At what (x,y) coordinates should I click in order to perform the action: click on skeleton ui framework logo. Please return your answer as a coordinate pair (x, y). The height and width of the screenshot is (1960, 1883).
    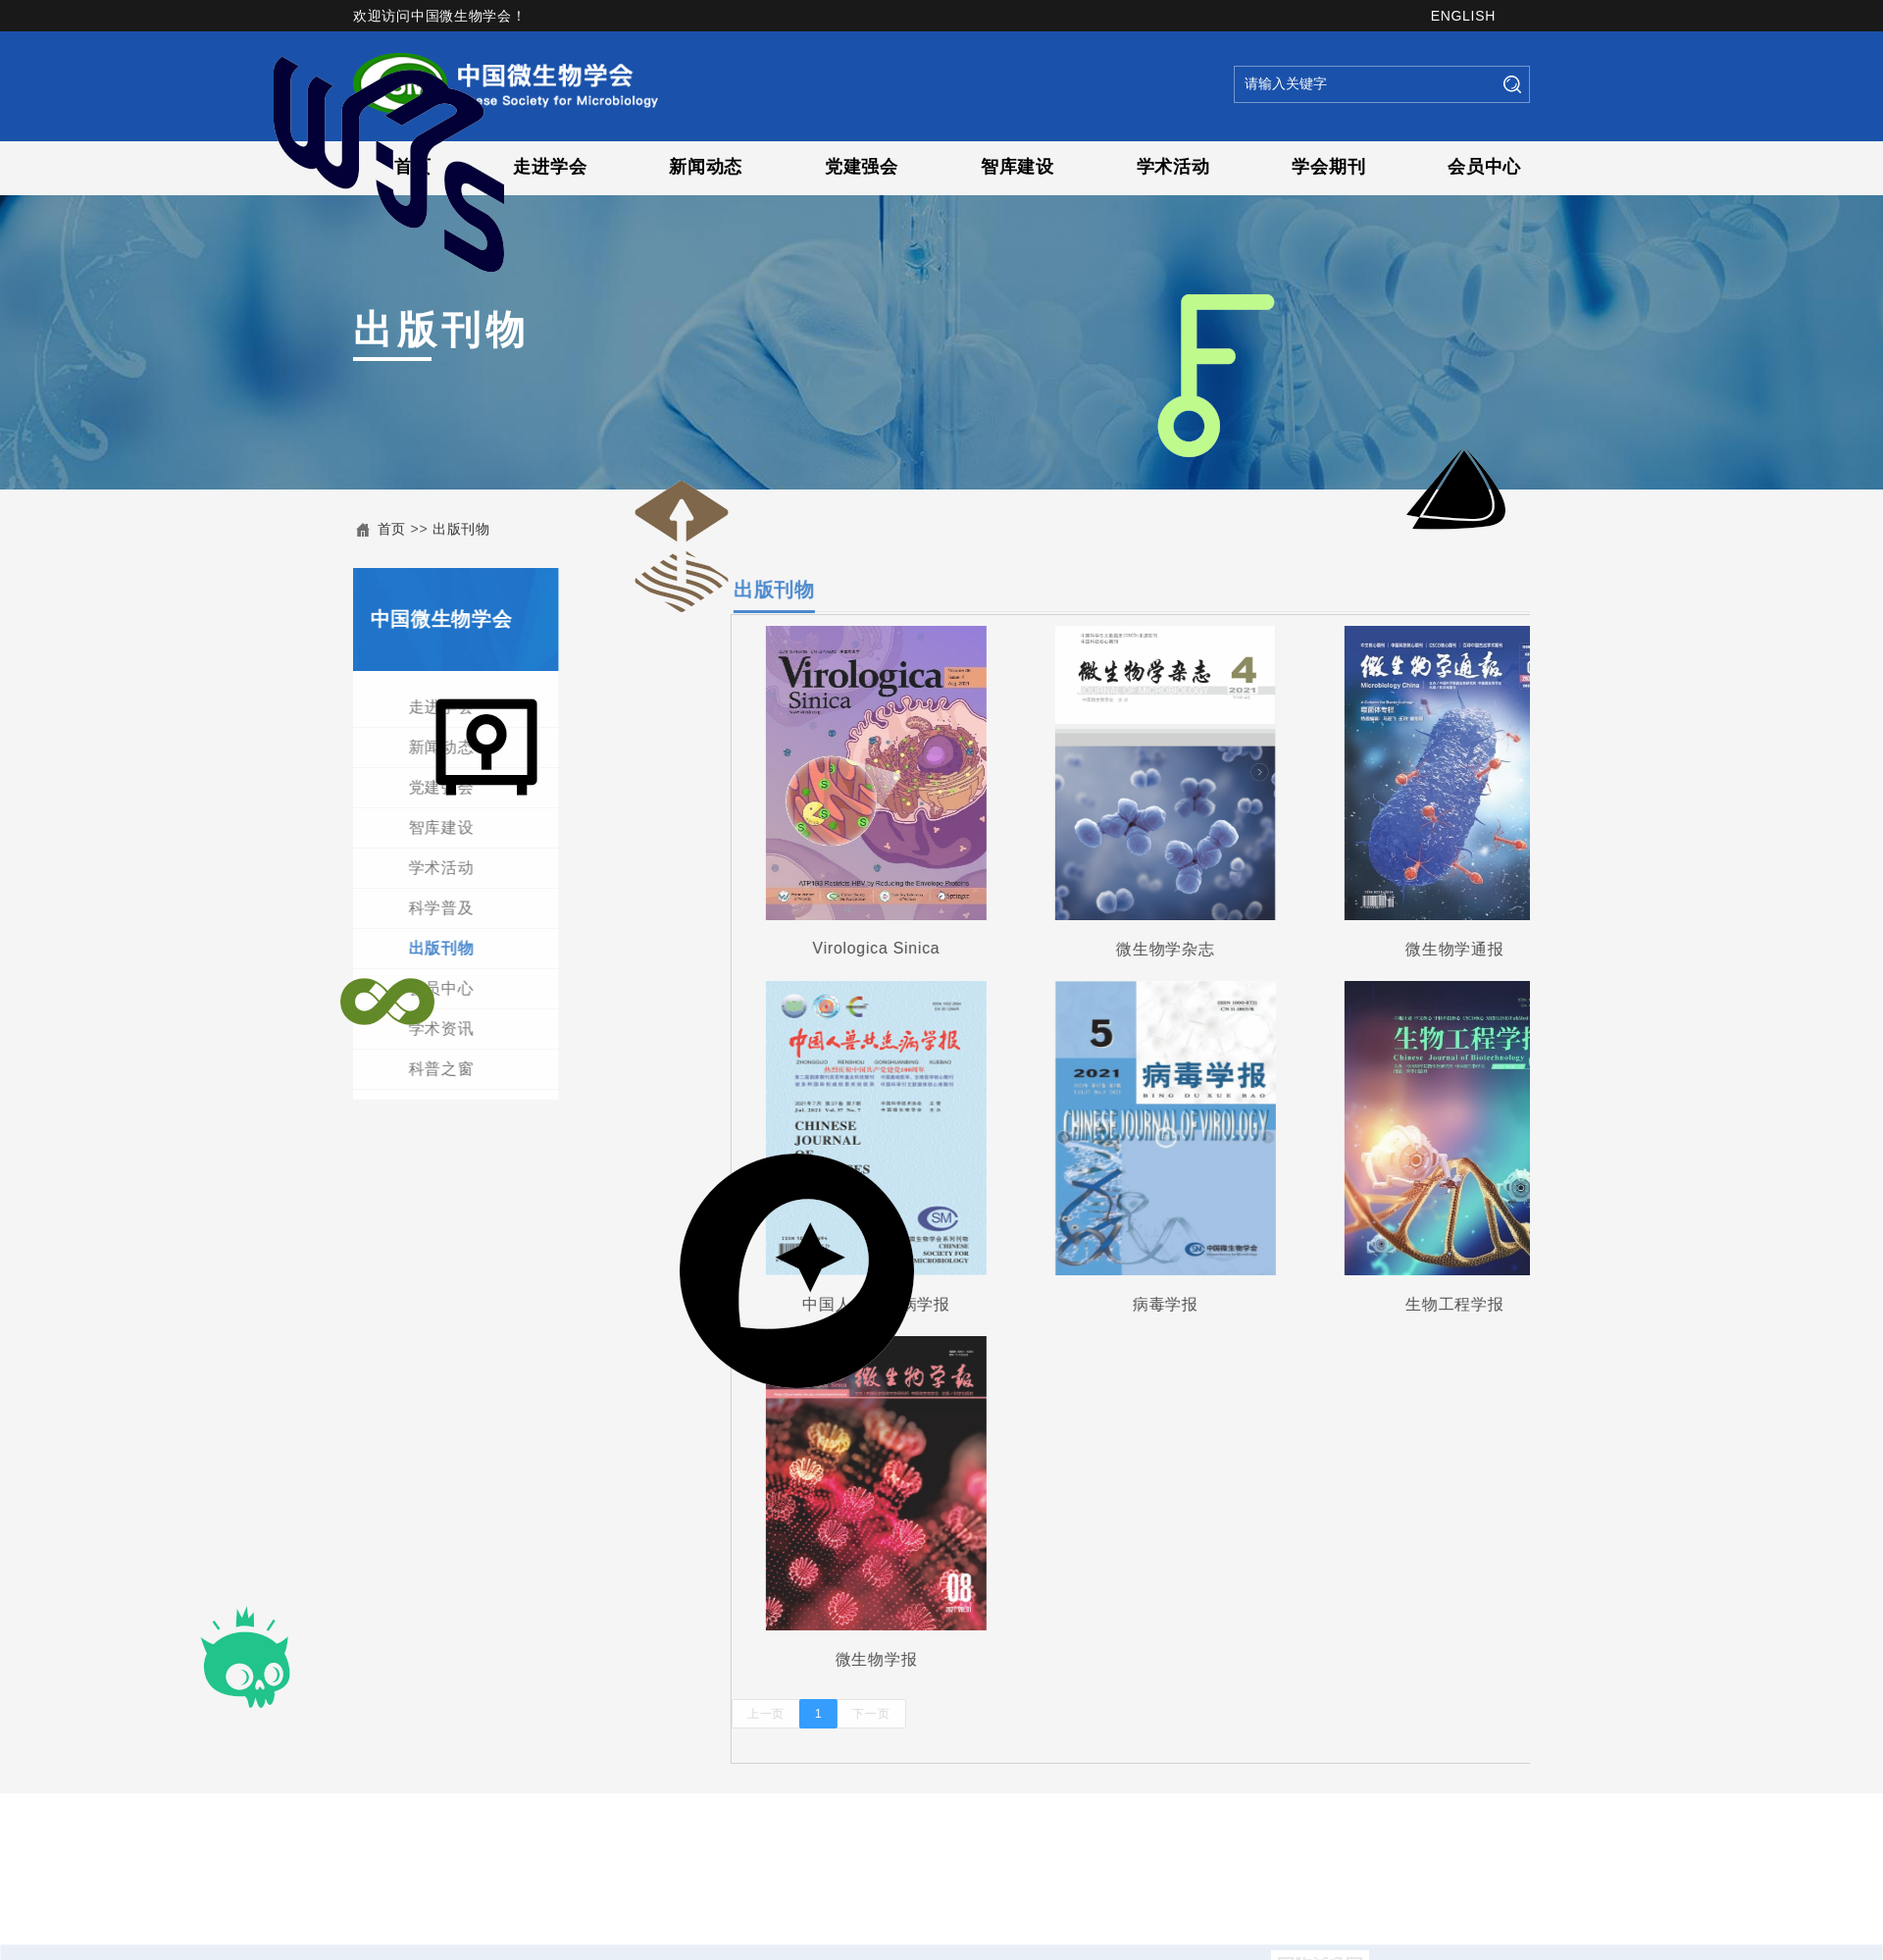
    Looking at the image, I should click on (245, 1657).